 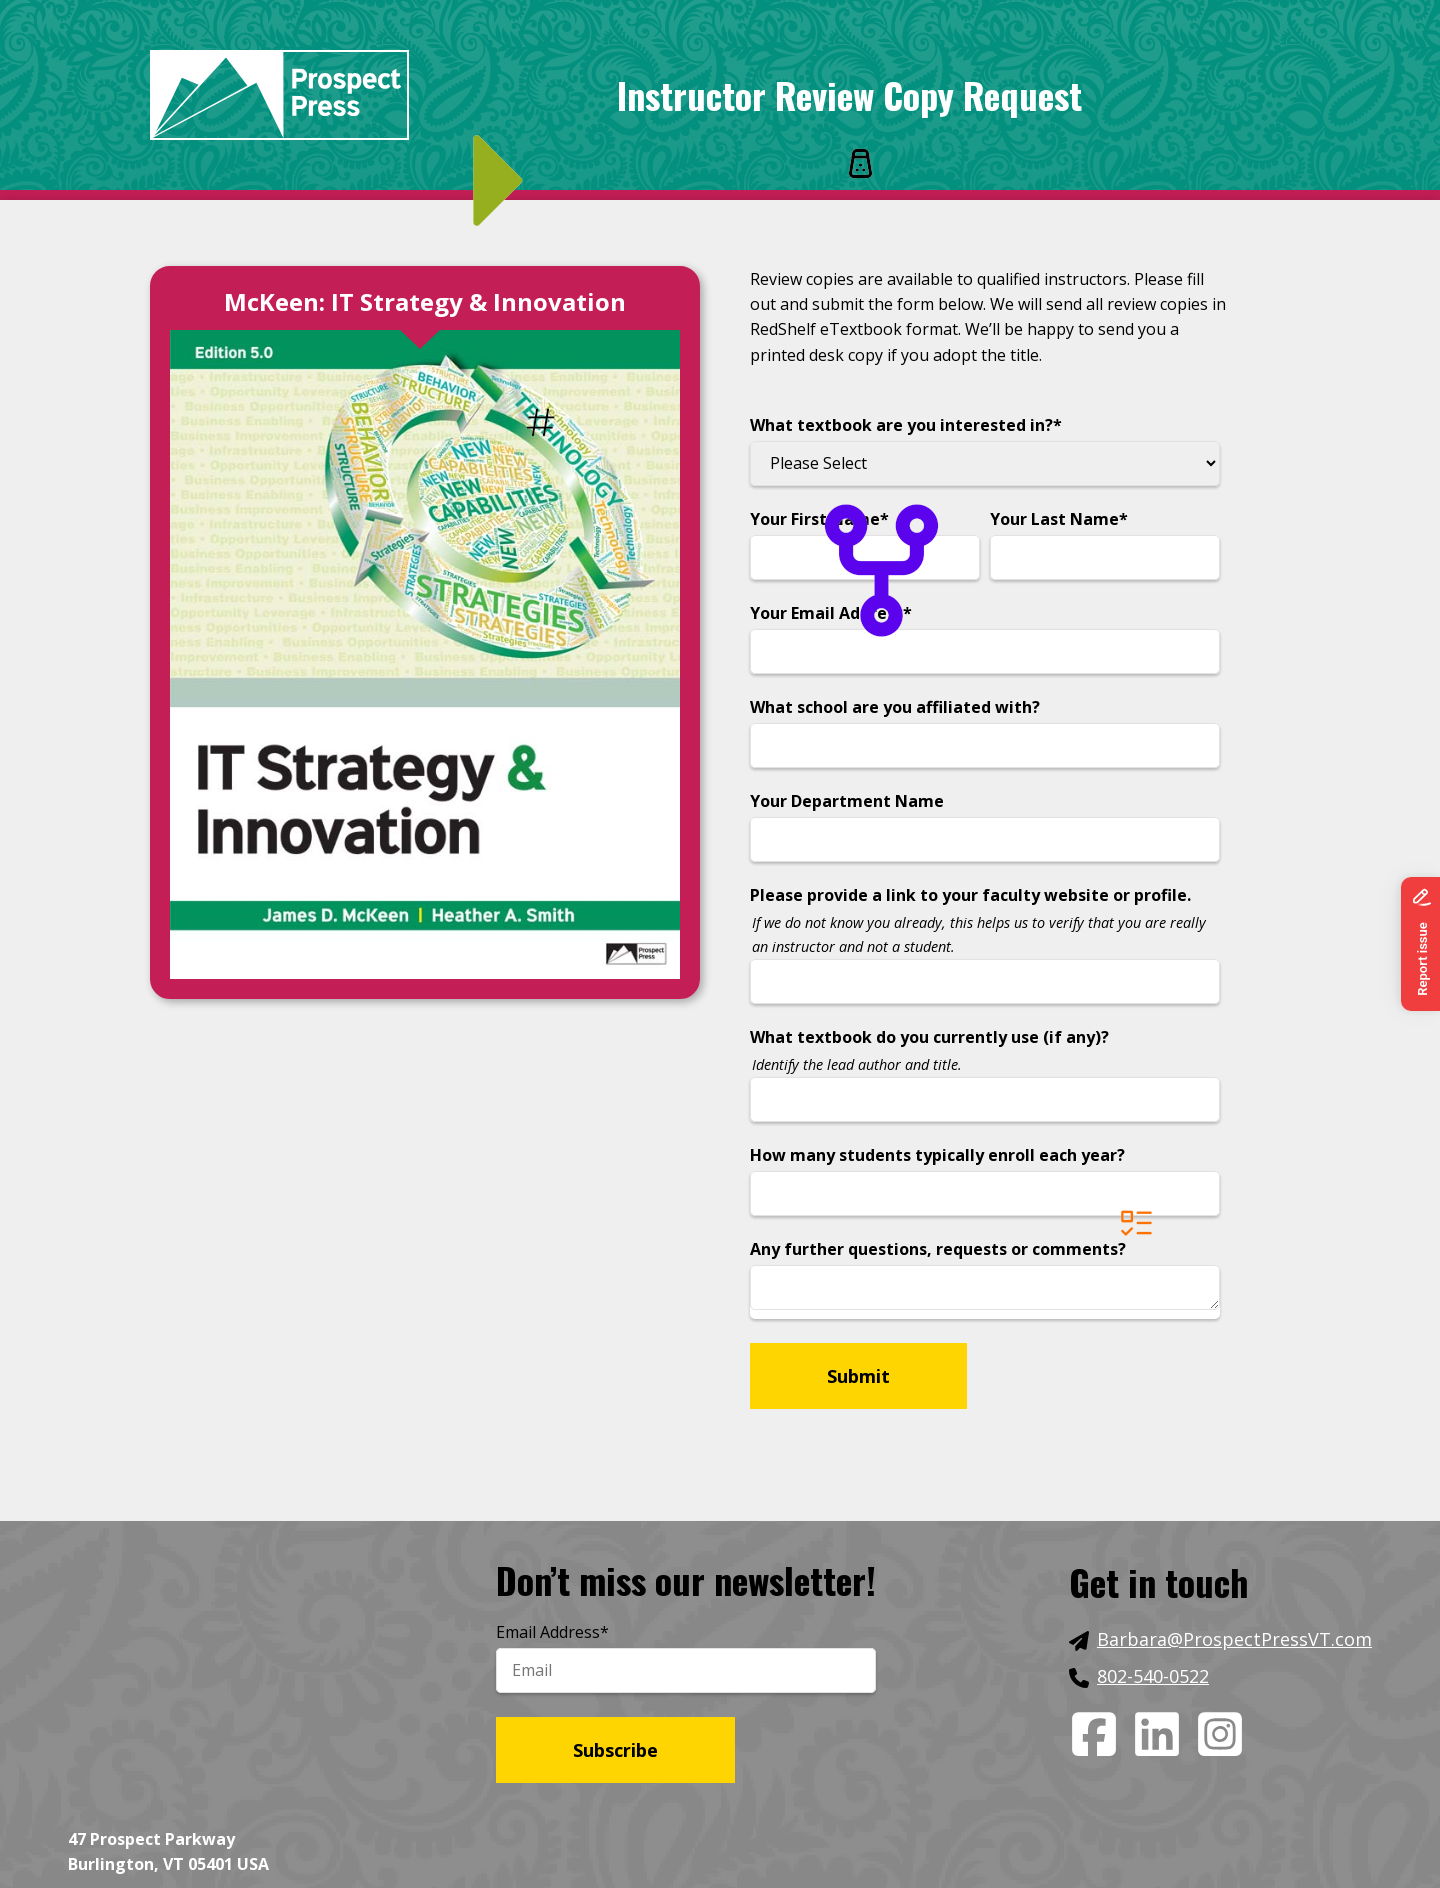 I want to click on view or browse hashtags, so click(x=540, y=422).